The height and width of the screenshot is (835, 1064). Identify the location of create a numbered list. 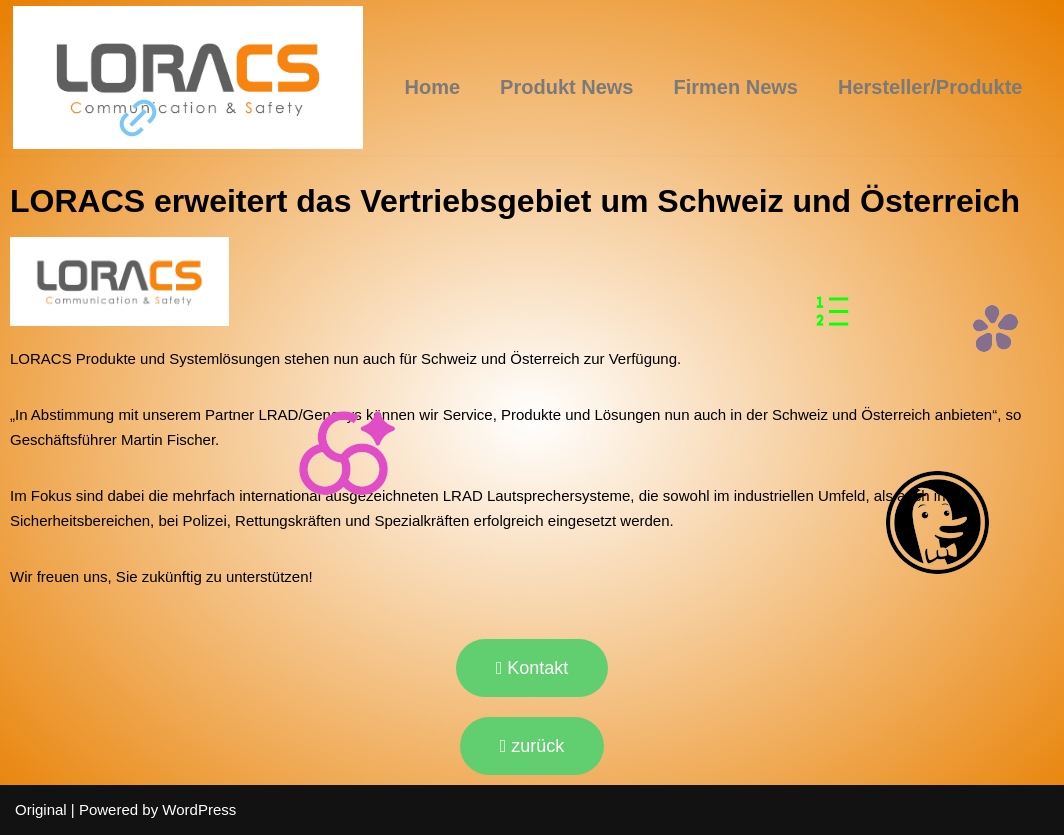
(832, 311).